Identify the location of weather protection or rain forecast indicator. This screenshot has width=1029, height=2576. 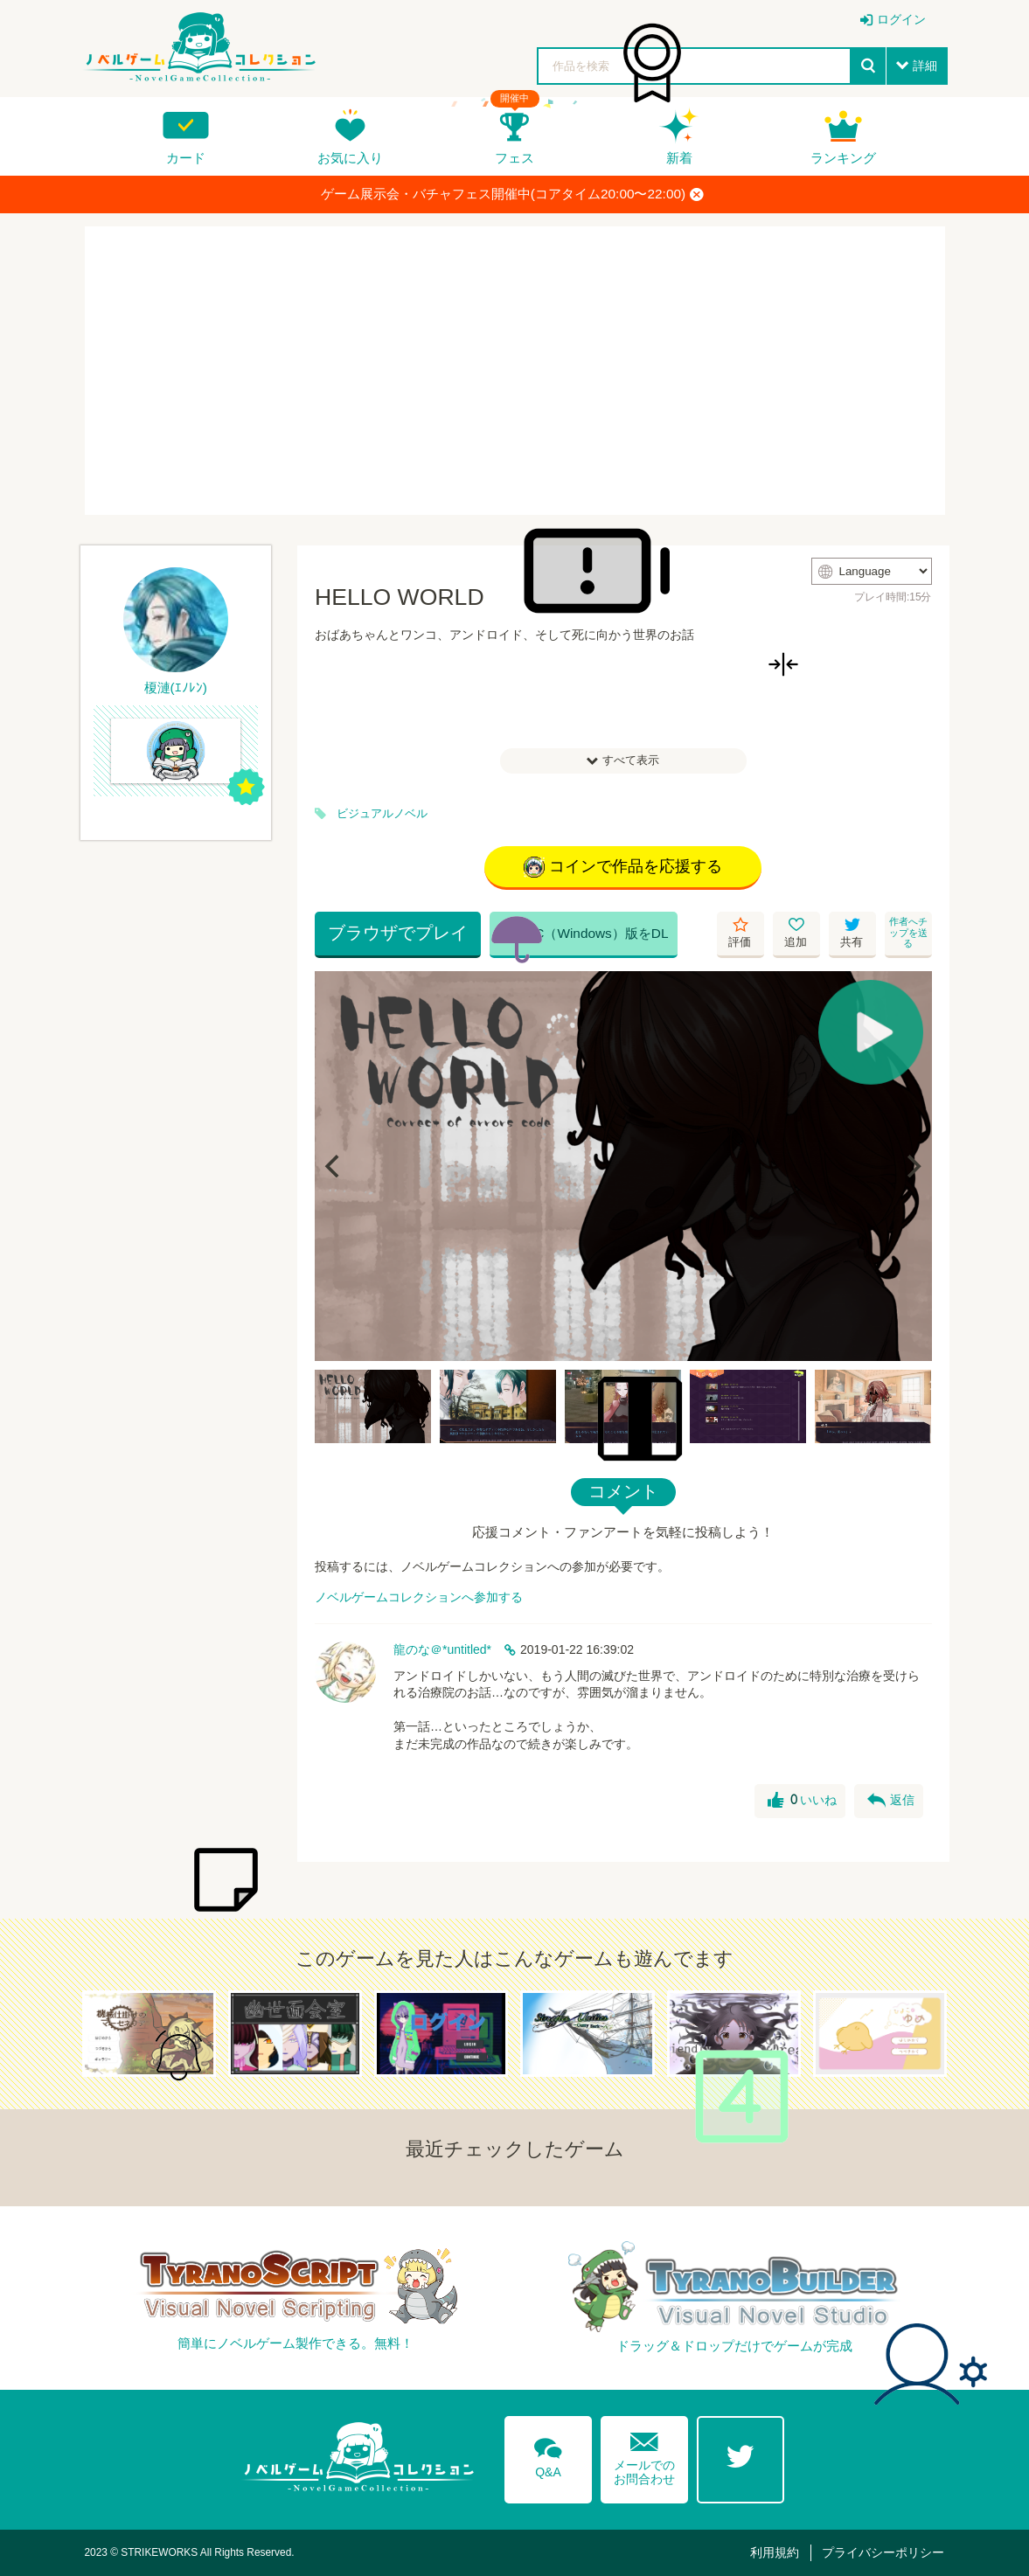
(517, 940).